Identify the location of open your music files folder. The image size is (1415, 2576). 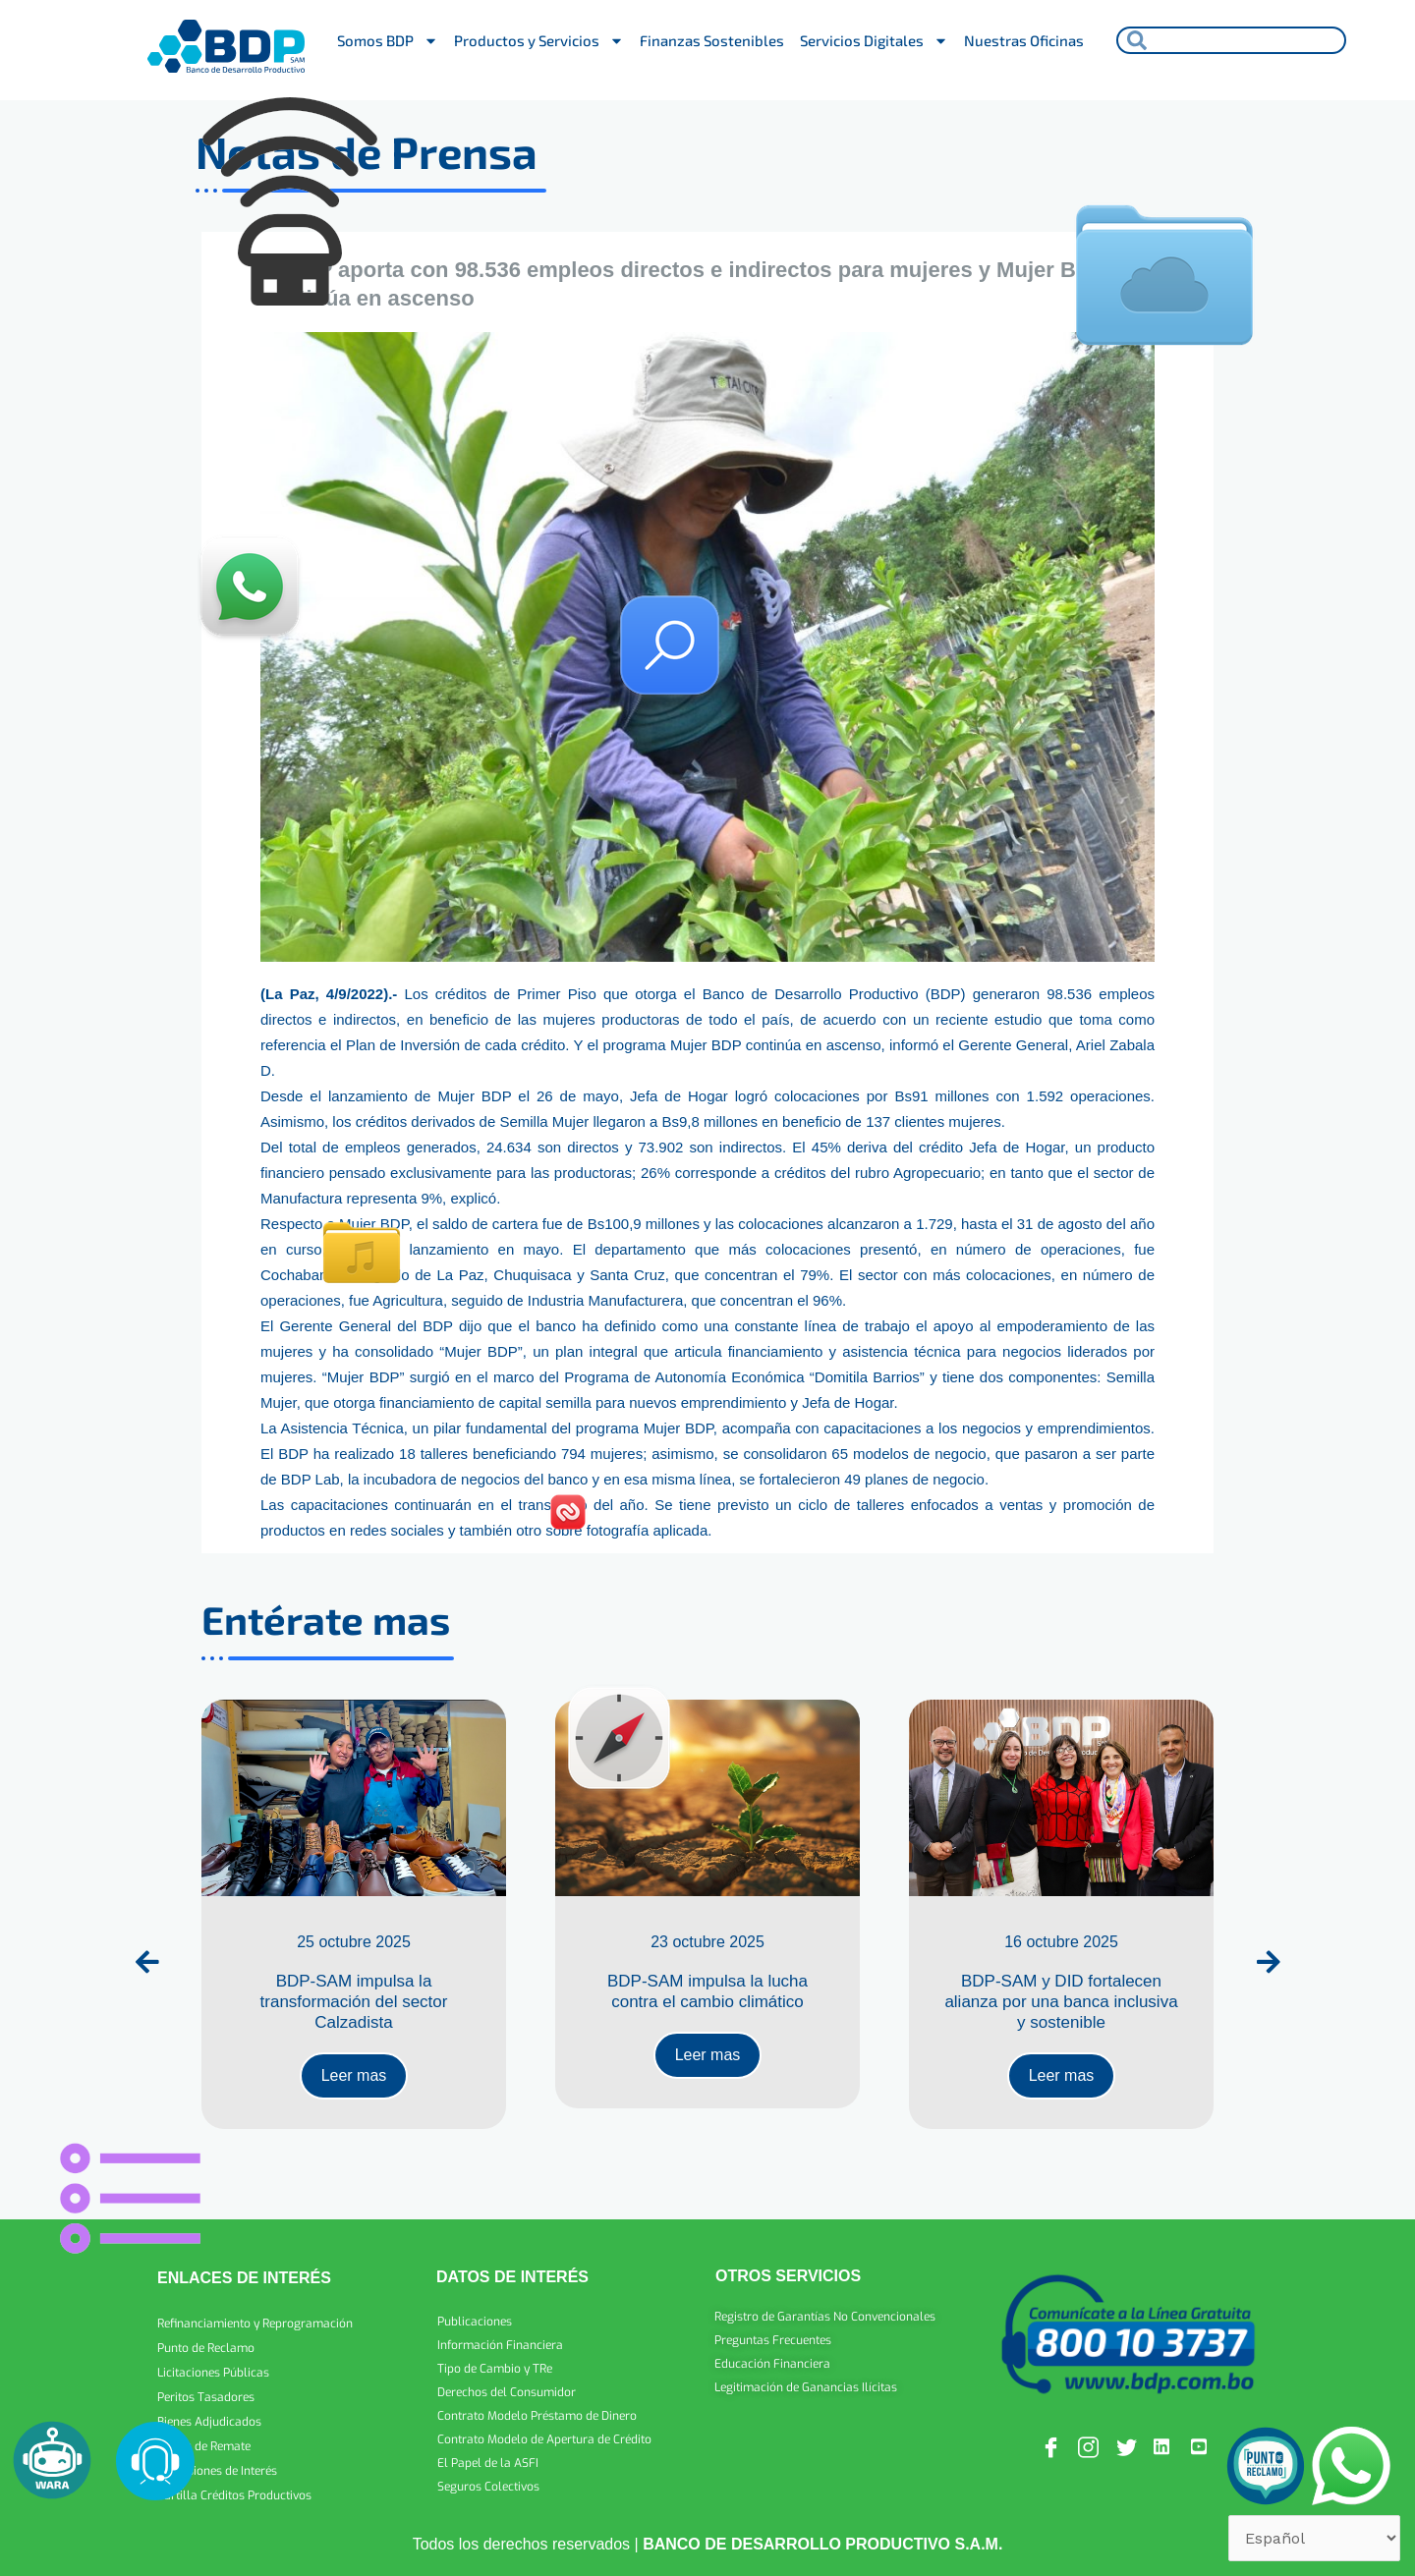
(362, 1253).